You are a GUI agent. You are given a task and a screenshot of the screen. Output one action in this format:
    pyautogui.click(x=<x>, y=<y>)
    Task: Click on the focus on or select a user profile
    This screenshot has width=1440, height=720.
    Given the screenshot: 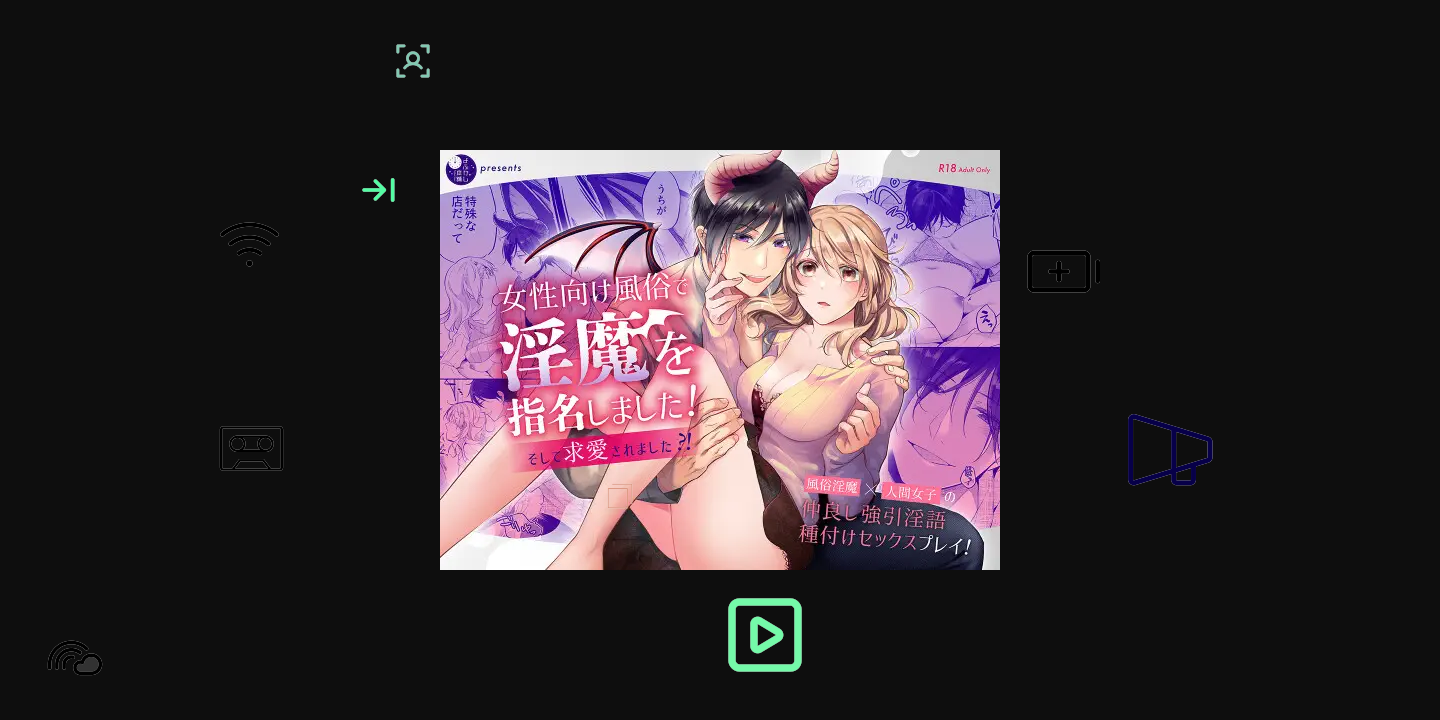 What is the action you would take?
    pyautogui.click(x=413, y=61)
    